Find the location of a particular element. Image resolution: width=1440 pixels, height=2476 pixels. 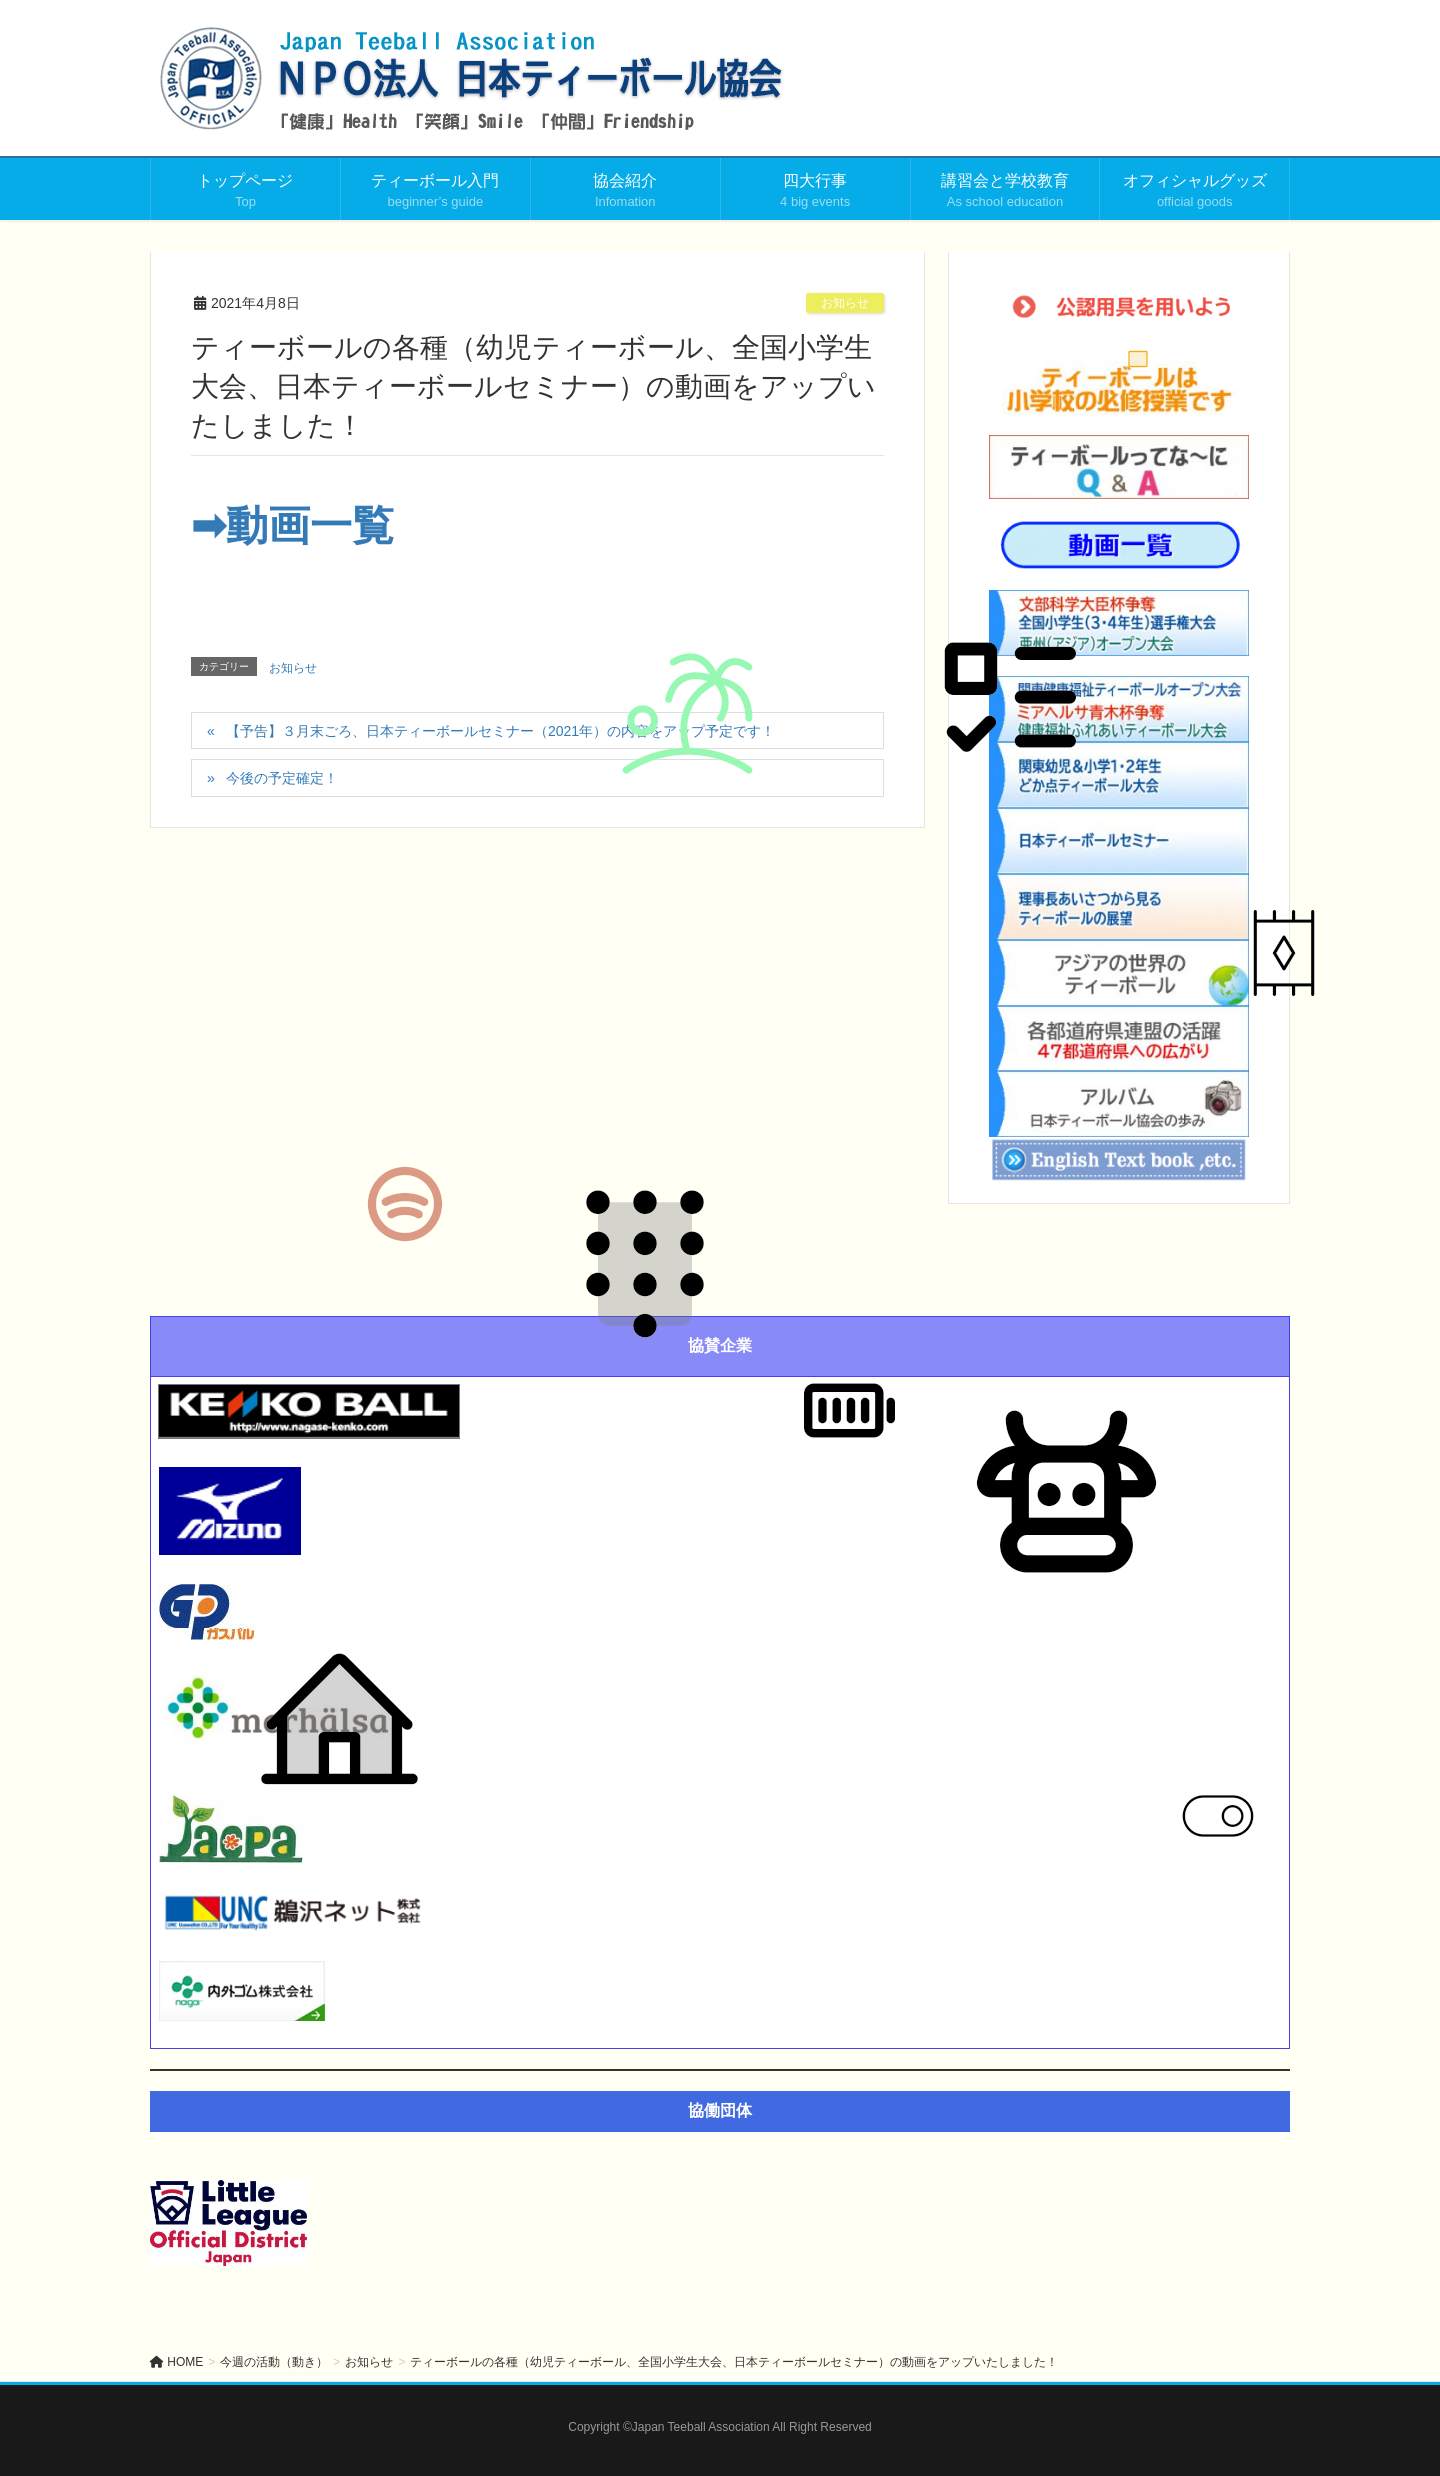

open numeric keypad for input is located at coordinates (645, 1261).